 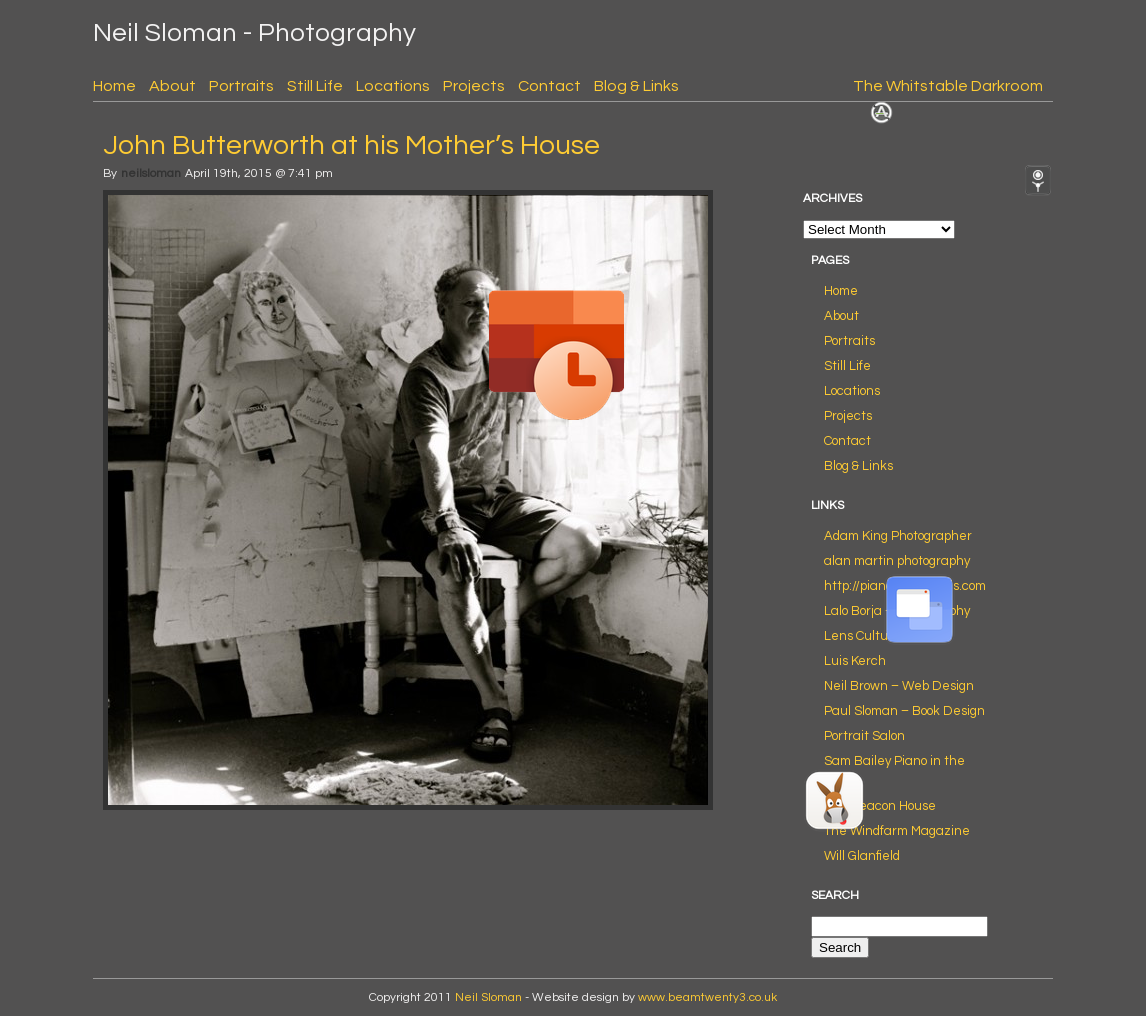 I want to click on launch amule file sharing application, so click(x=834, y=800).